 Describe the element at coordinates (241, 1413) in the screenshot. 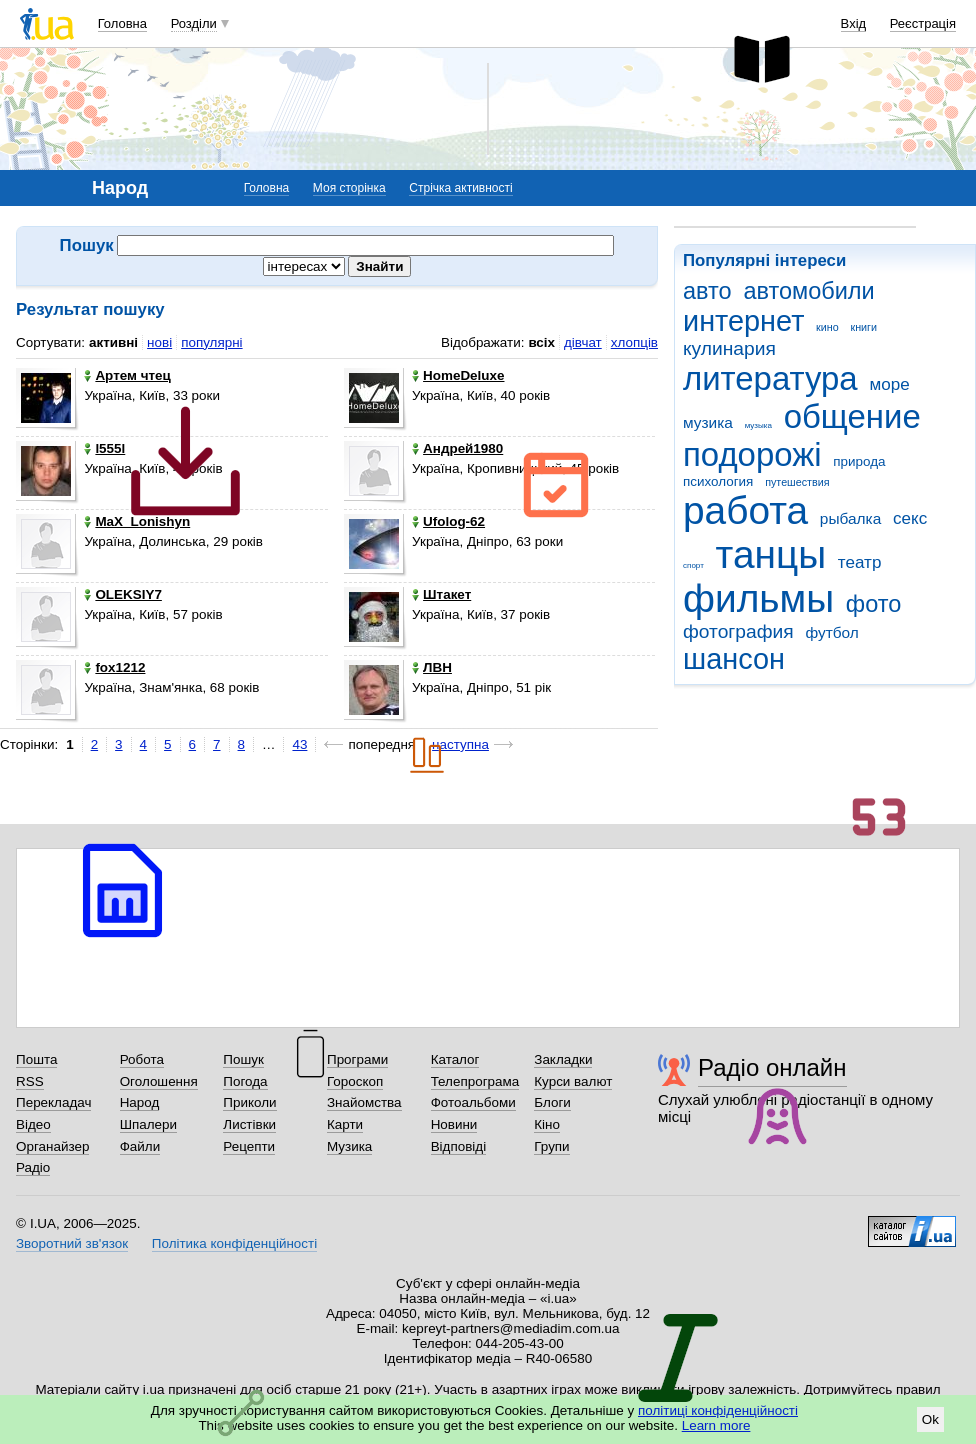

I see `draw a line between two points` at that location.